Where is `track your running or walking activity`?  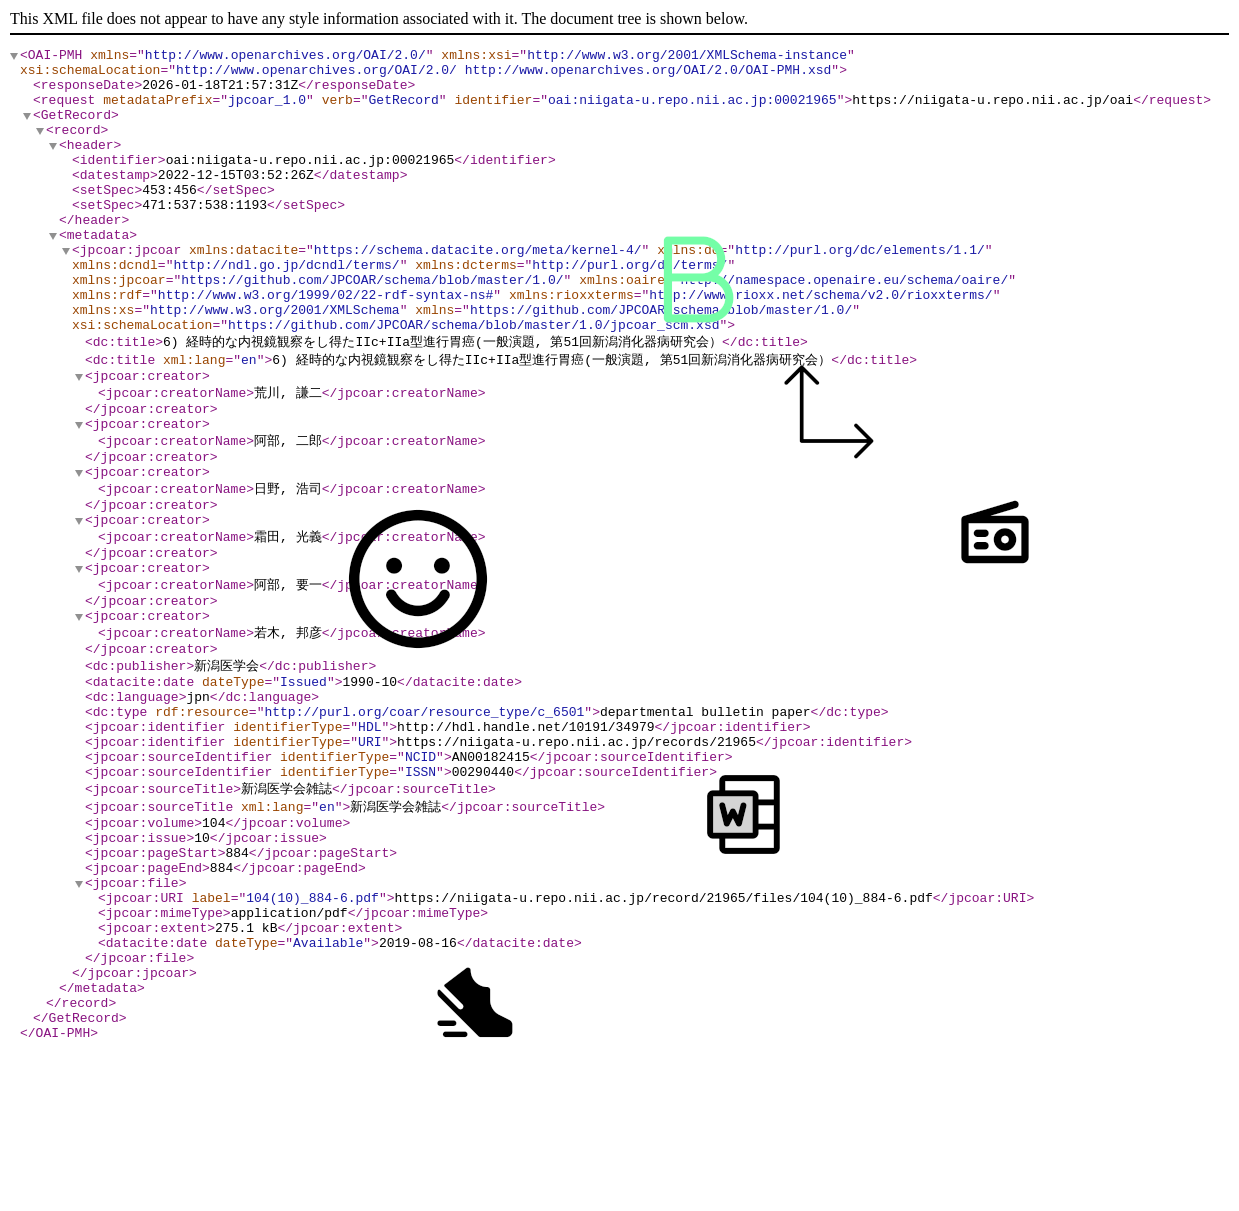
track your running or walking activity is located at coordinates (473, 1006).